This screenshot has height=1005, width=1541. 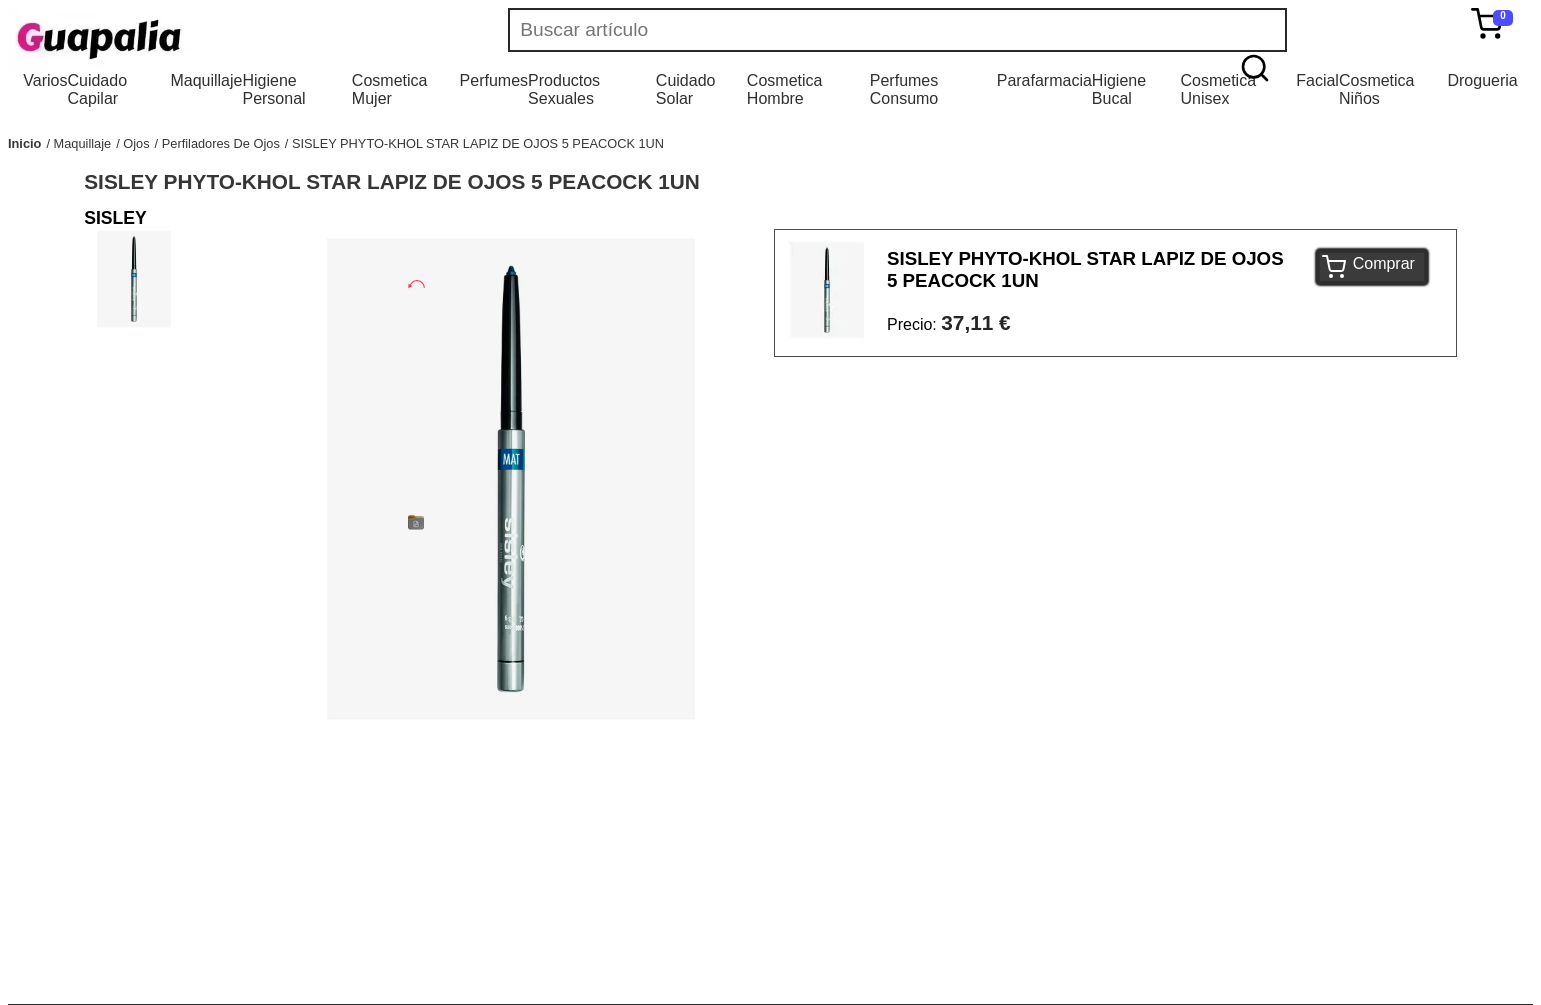 What do you see at coordinates (416, 522) in the screenshot?
I see `open your documents folder` at bounding box center [416, 522].